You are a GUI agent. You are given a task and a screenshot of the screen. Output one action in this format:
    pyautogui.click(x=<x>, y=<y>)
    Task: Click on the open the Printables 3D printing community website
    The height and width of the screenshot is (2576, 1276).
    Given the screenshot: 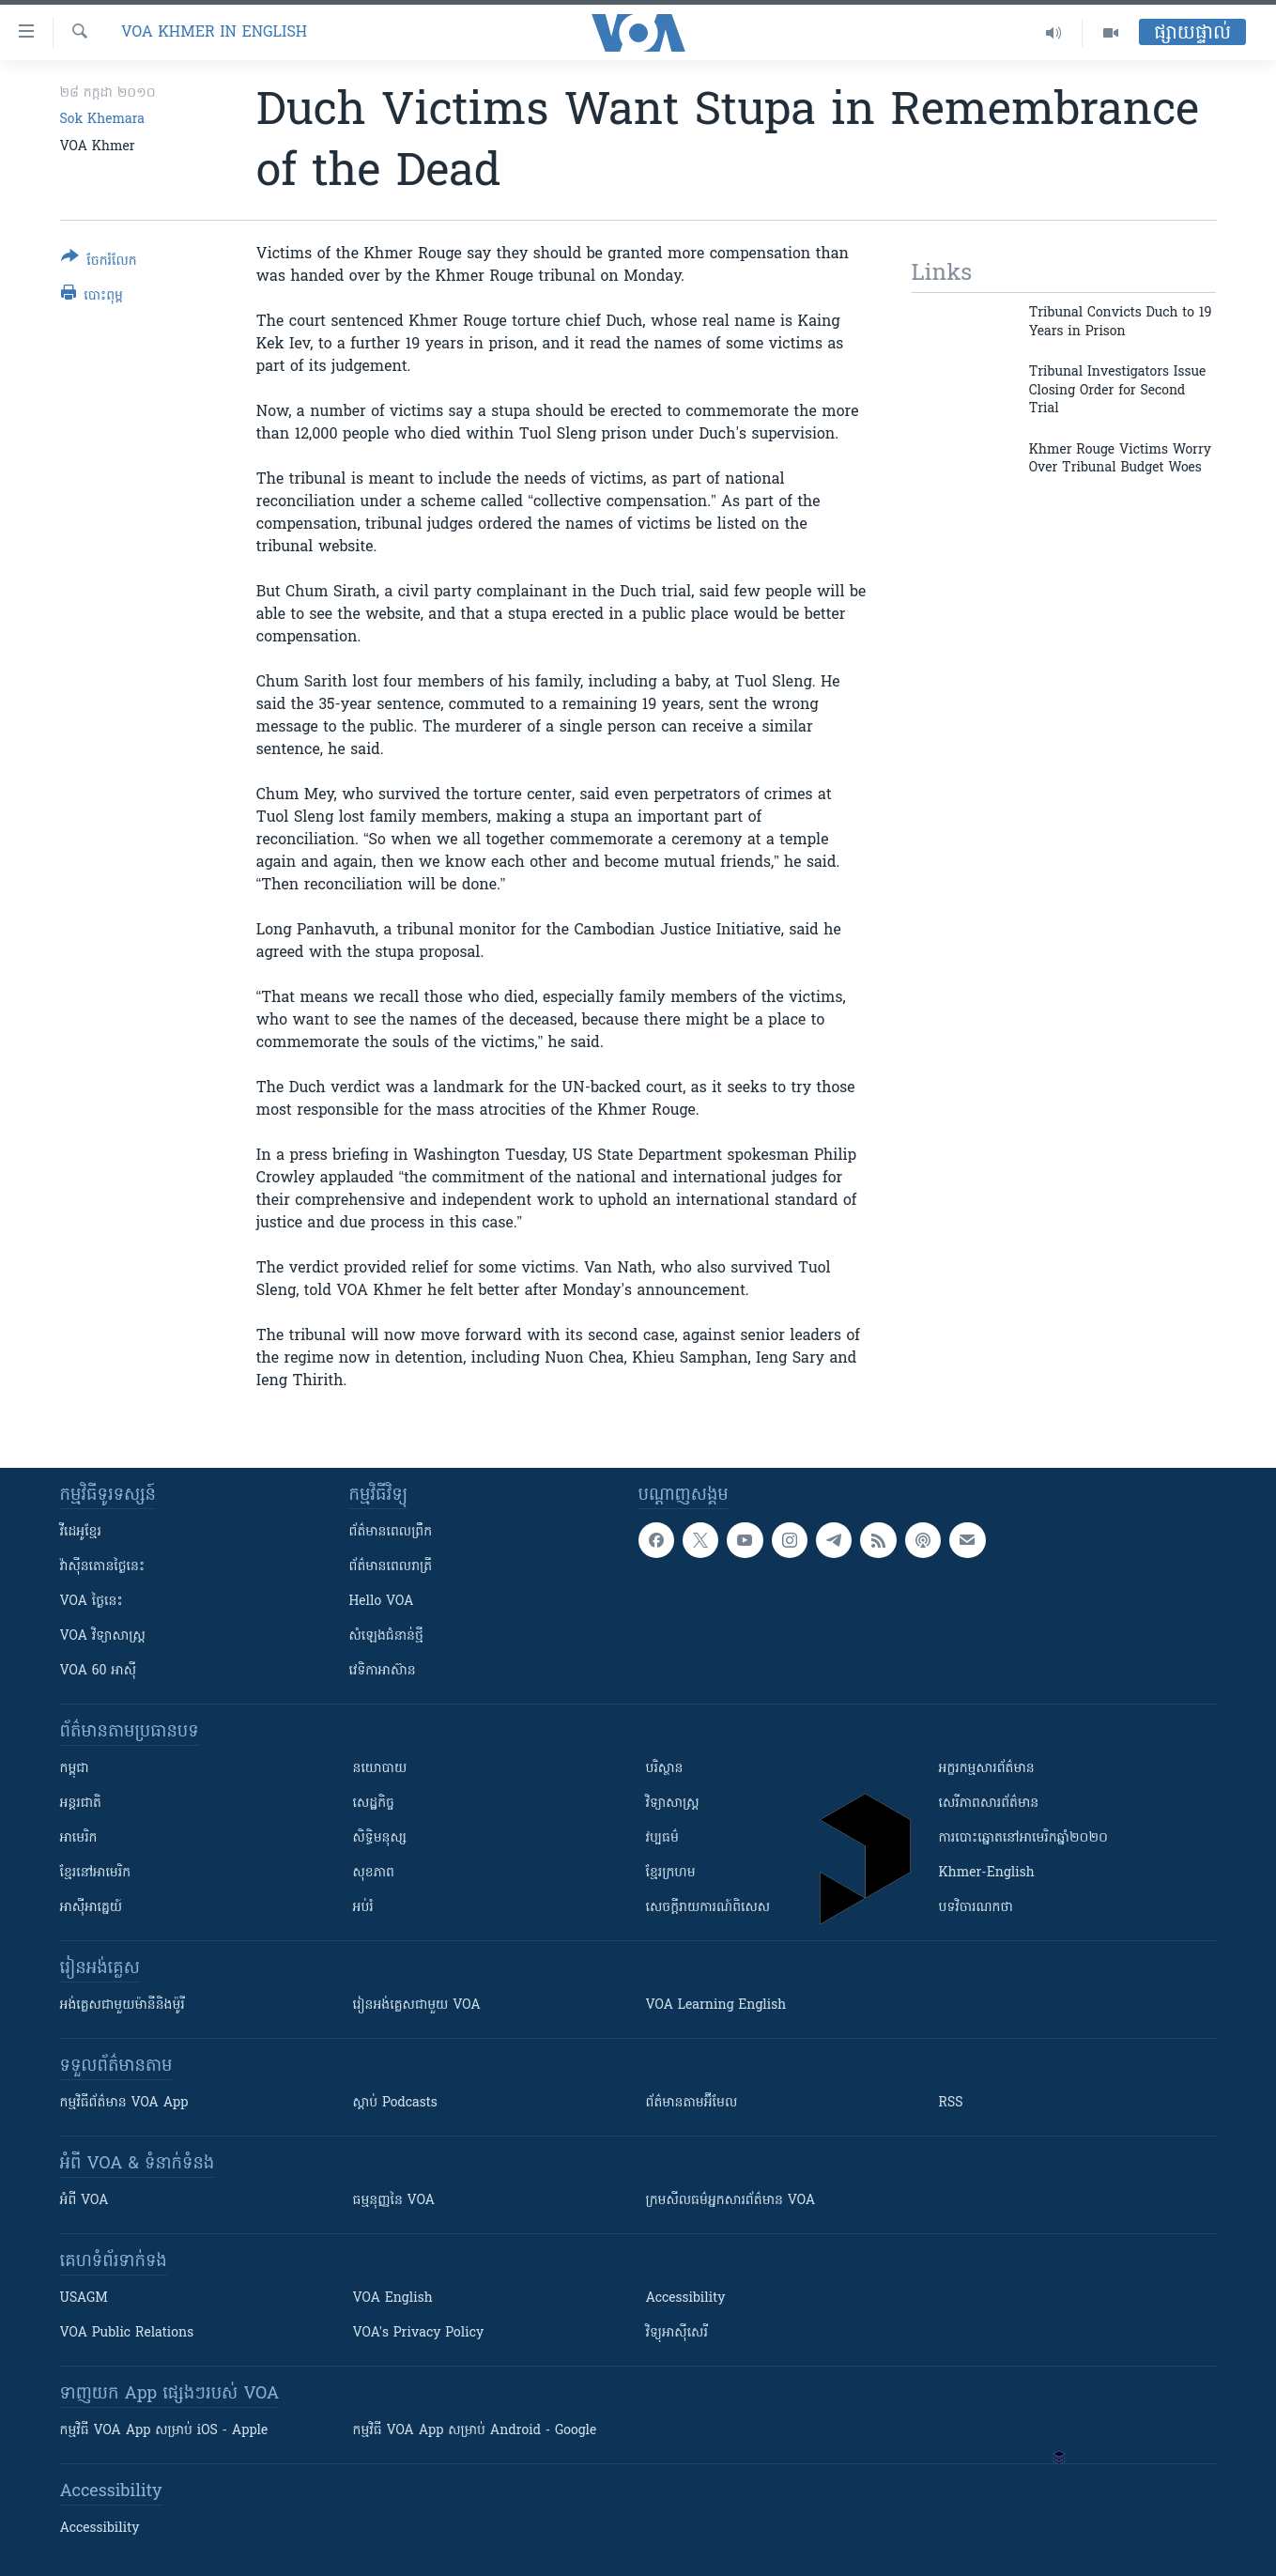 What is the action you would take?
    pyautogui.click(x=865, y=1859)
    